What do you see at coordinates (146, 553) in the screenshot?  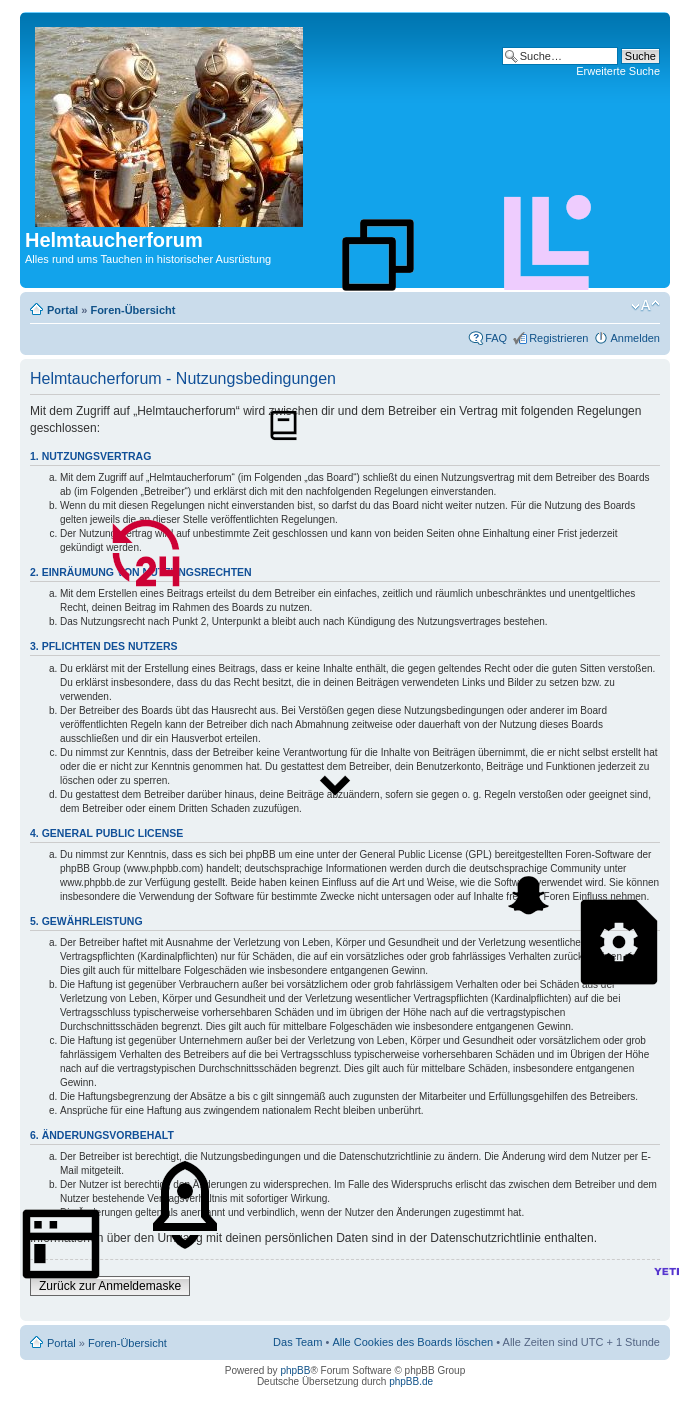 I see `indicates 24-hour service availability` at bounding box center [146, 553].